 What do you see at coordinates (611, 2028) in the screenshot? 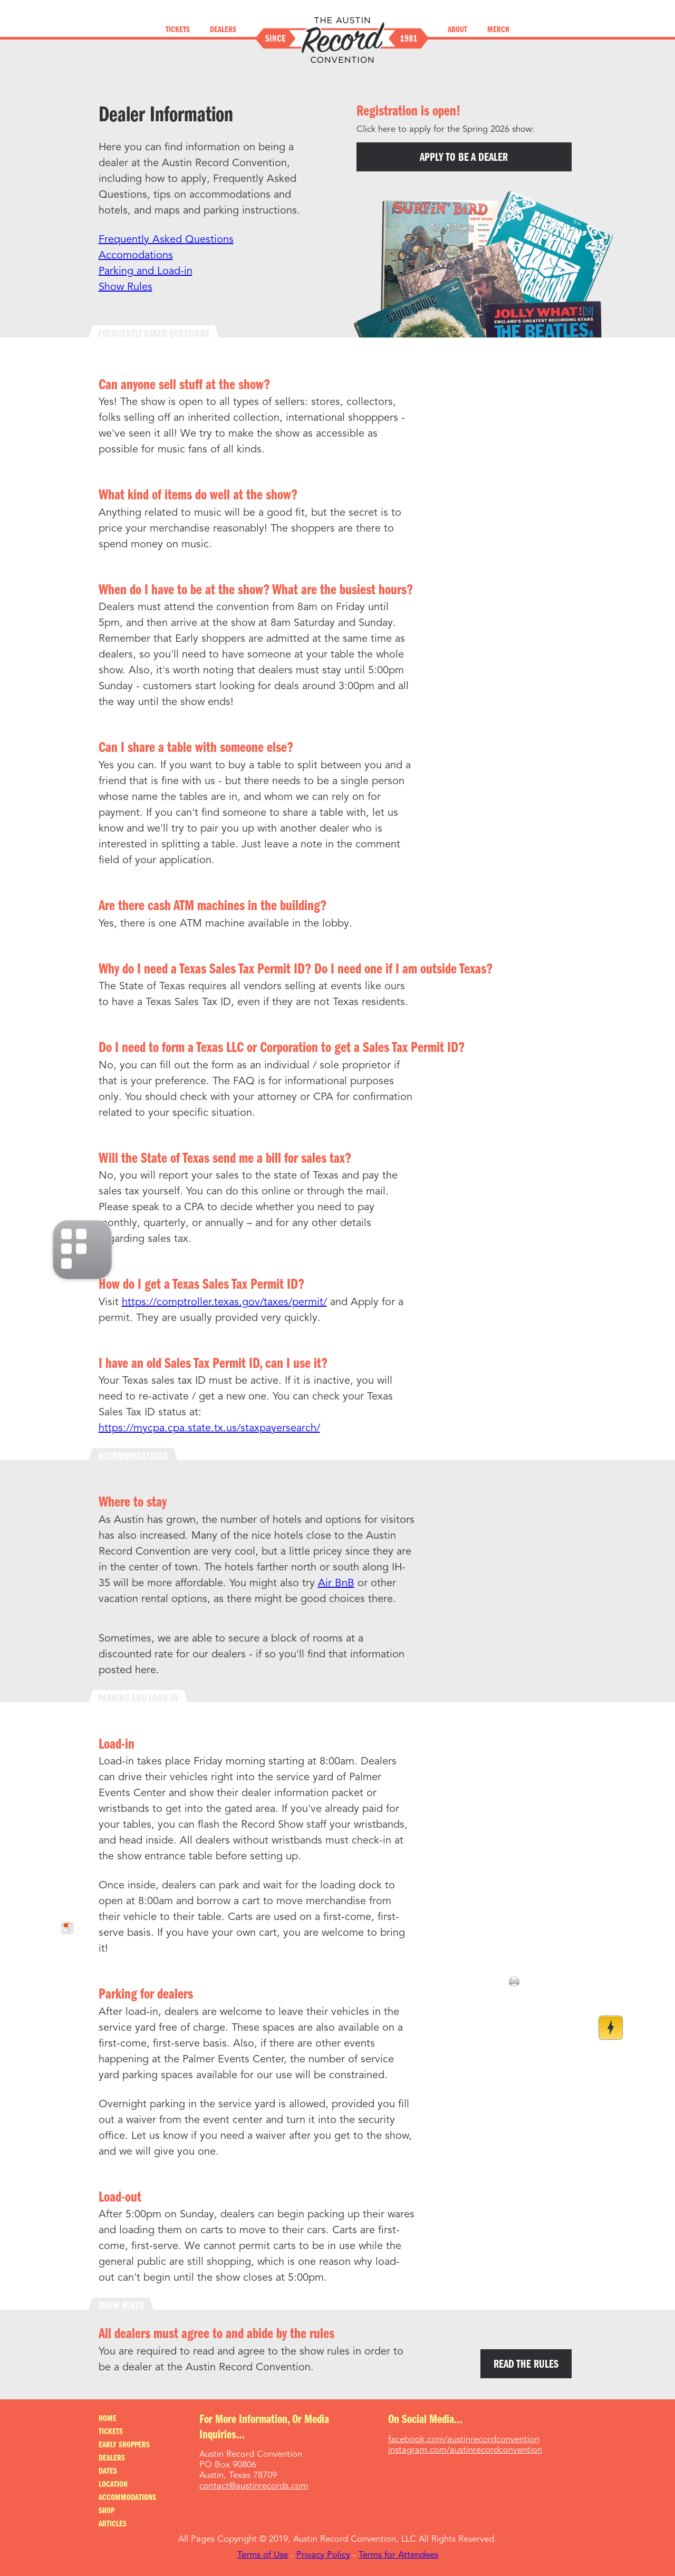
I see `open power management settings` at bounding box center [611, 2028].